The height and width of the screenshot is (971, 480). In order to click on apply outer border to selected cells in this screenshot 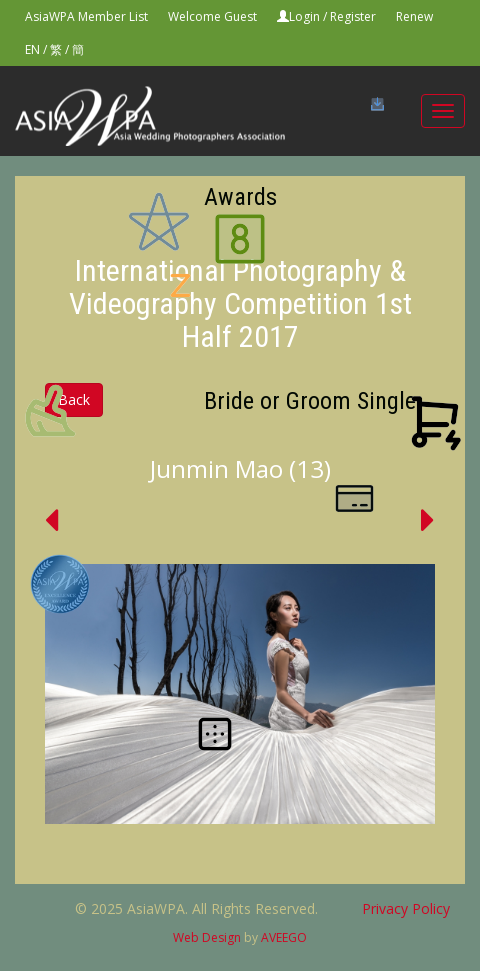, I will do `click(215, 734)`.